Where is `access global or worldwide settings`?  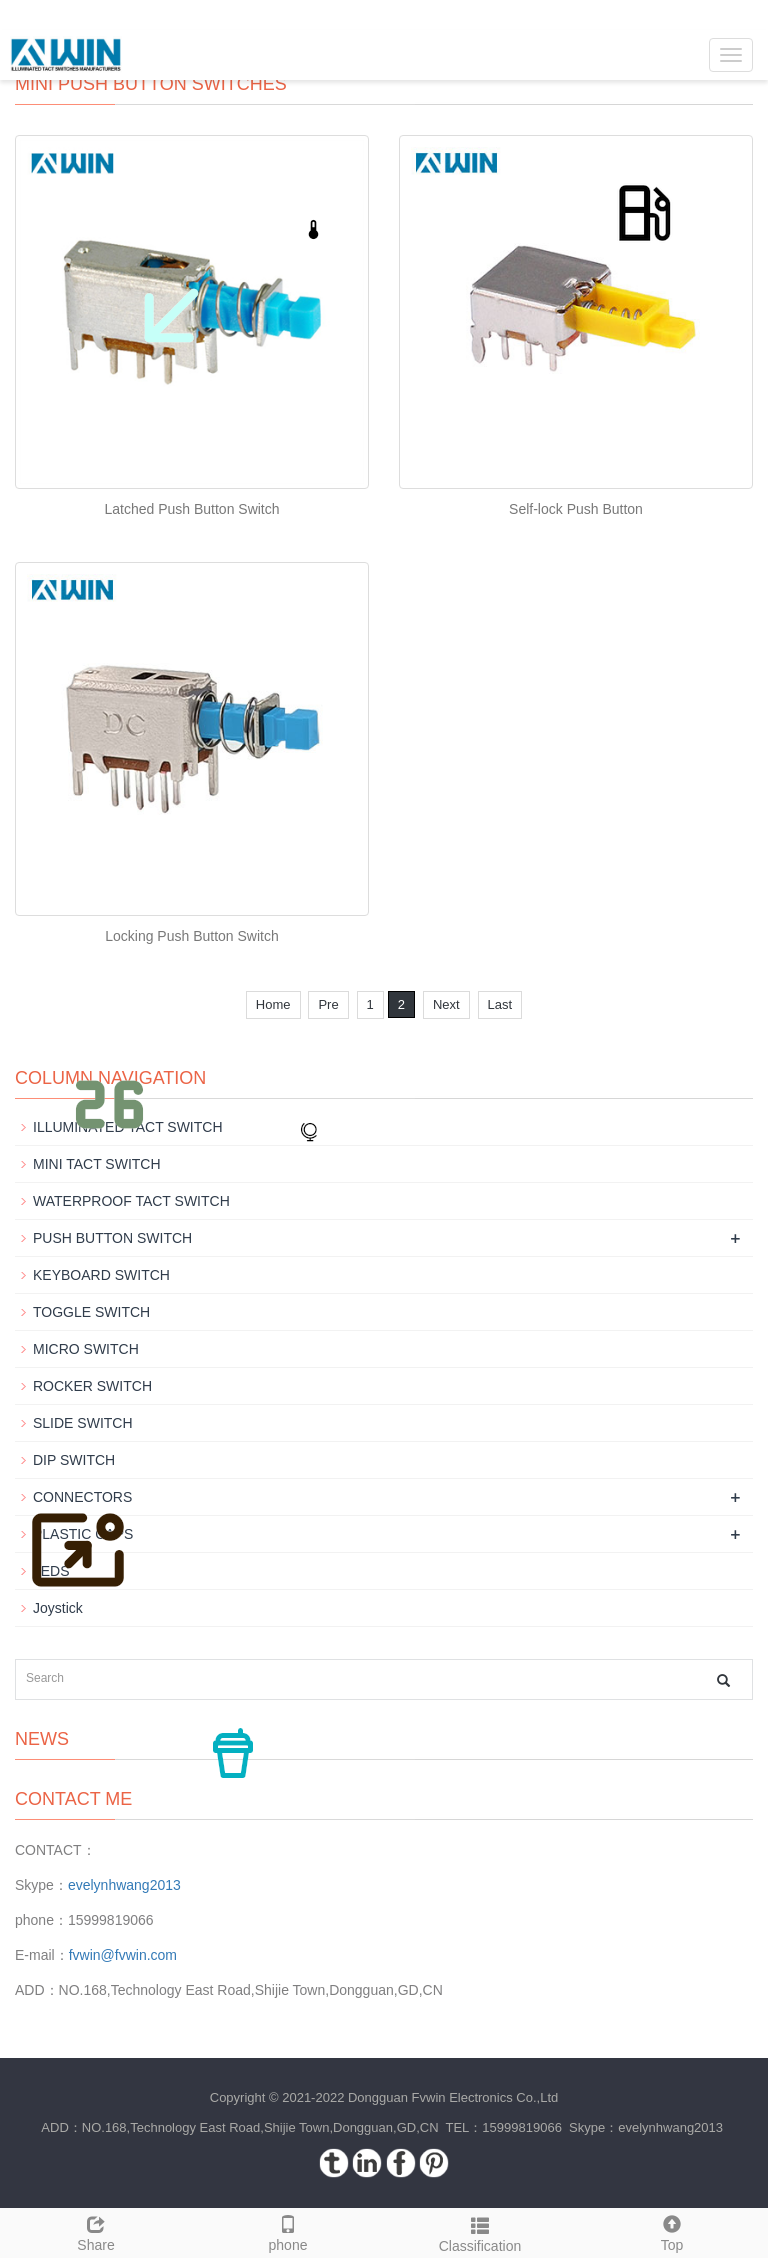
access global or worldwide settings is located at coordinates (309, 1131).